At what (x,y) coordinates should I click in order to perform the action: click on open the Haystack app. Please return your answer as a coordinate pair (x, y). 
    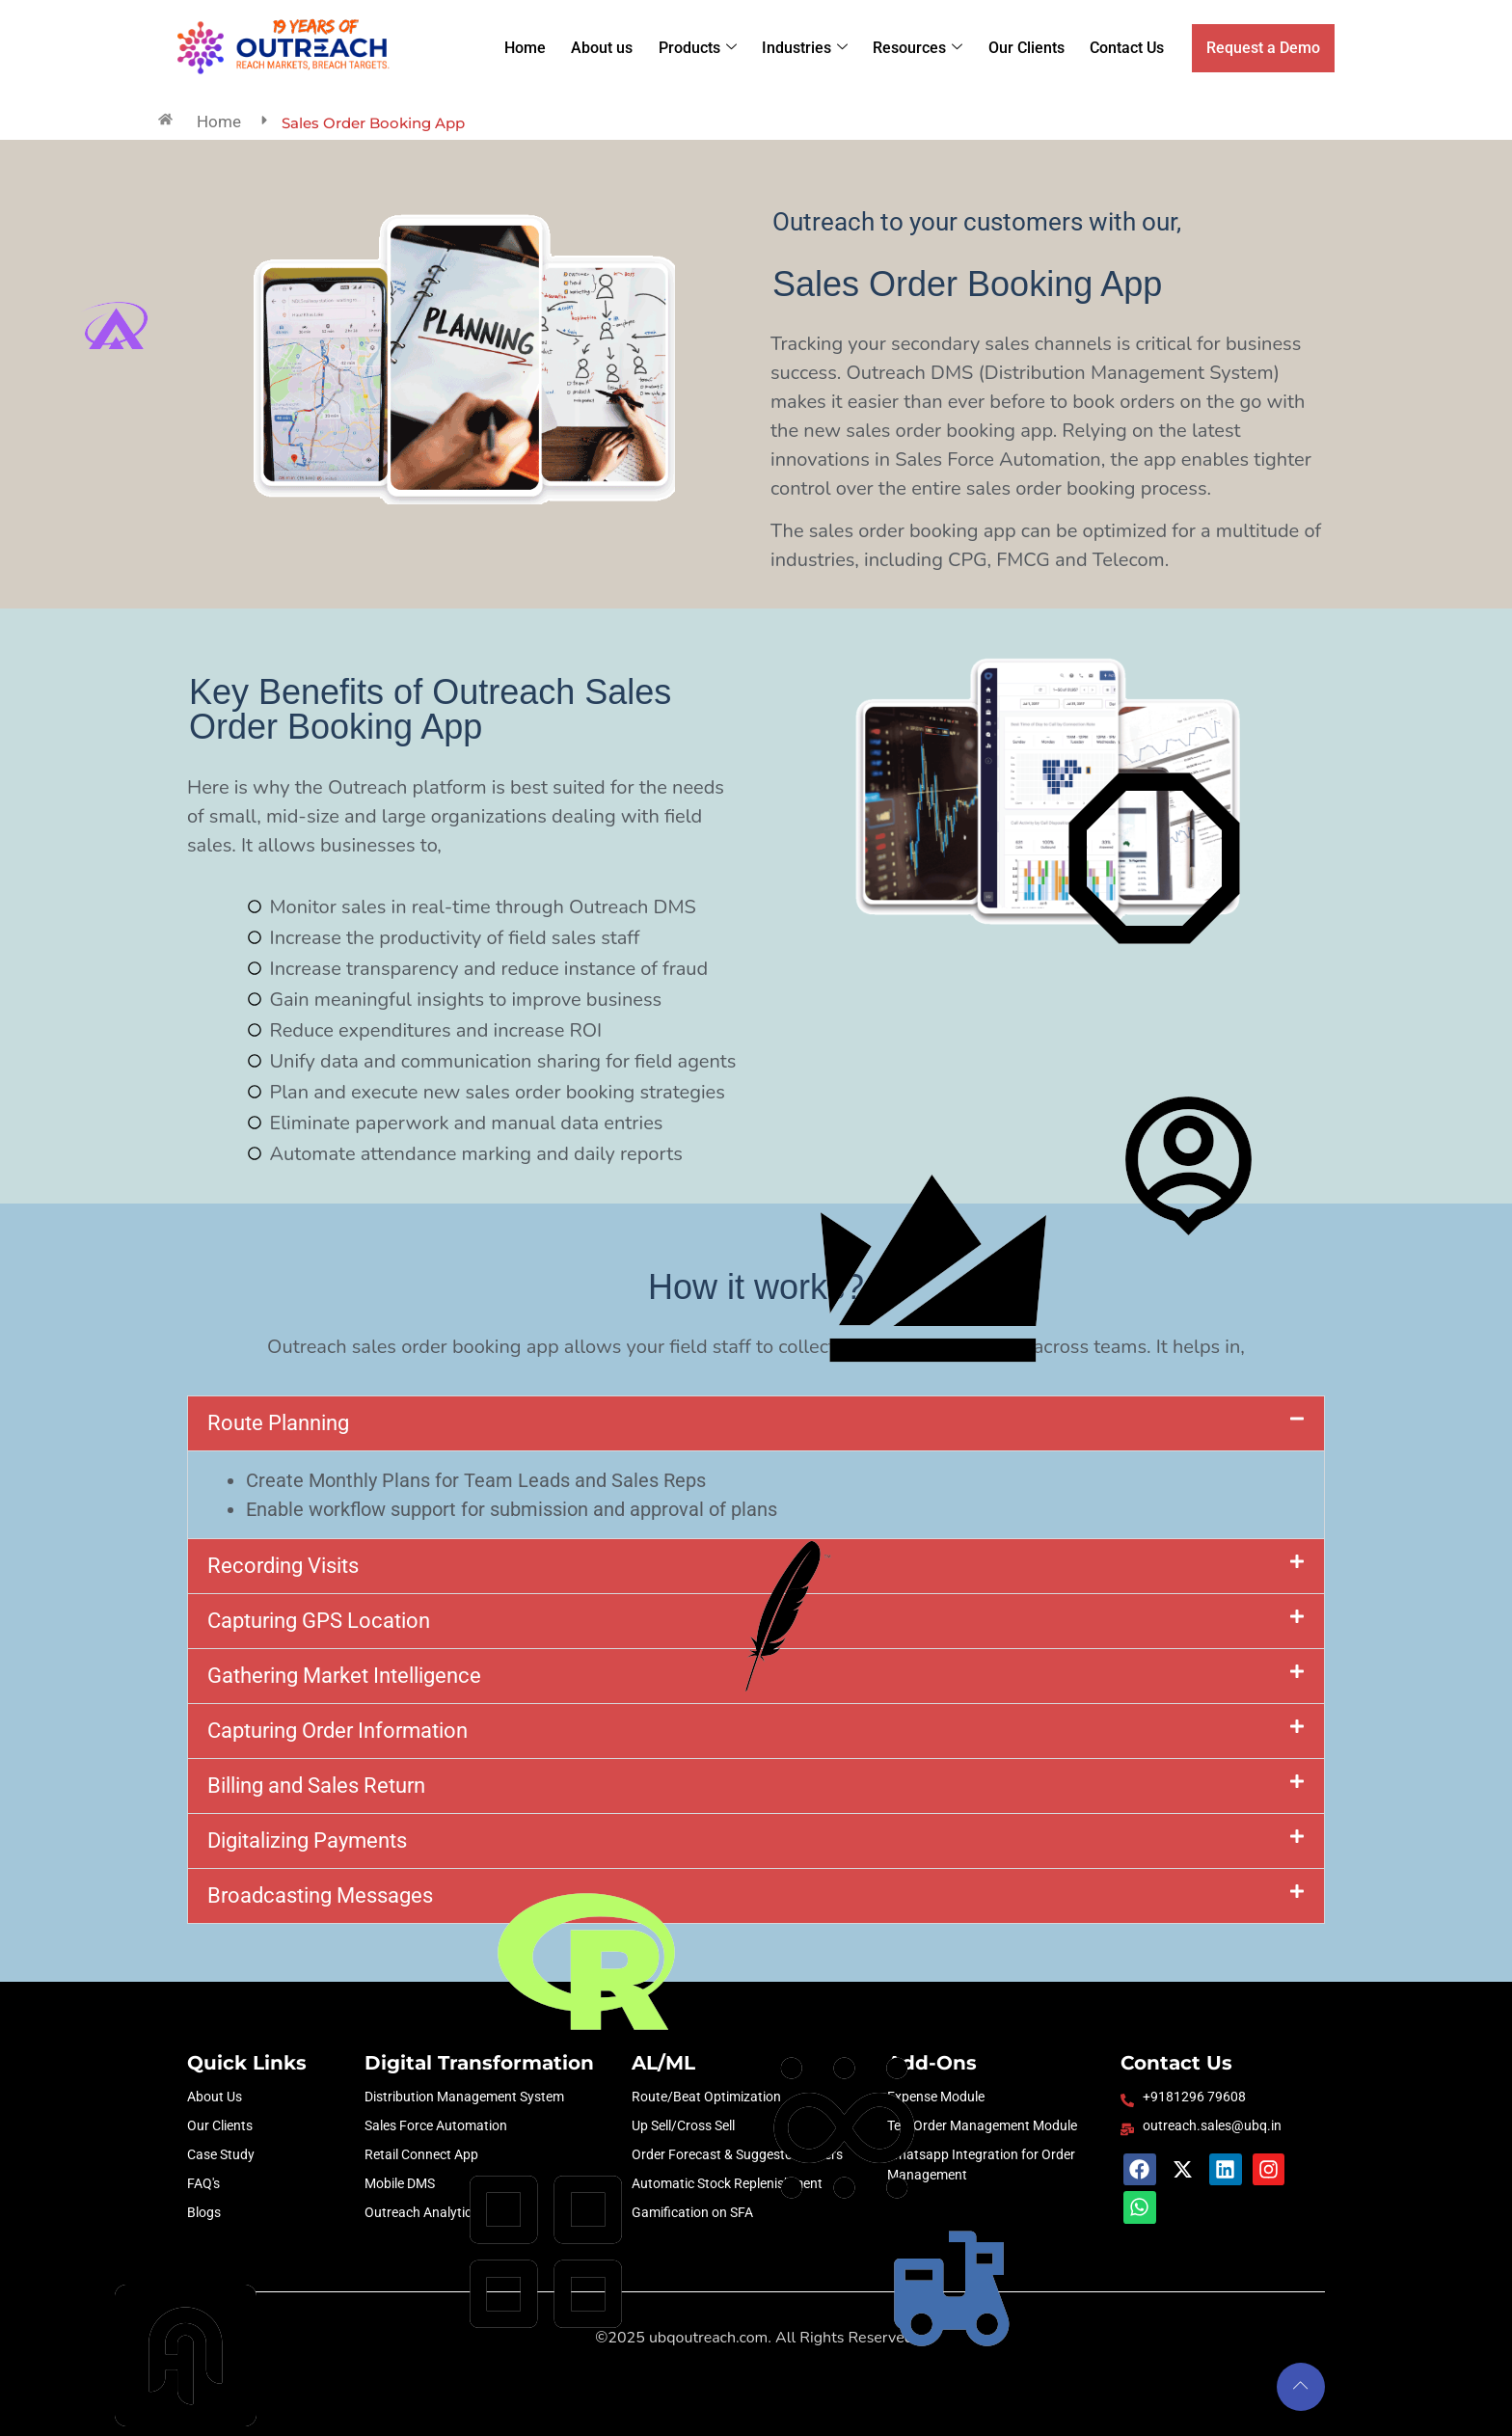
    Looking at the image, I should click on (185, 2355).